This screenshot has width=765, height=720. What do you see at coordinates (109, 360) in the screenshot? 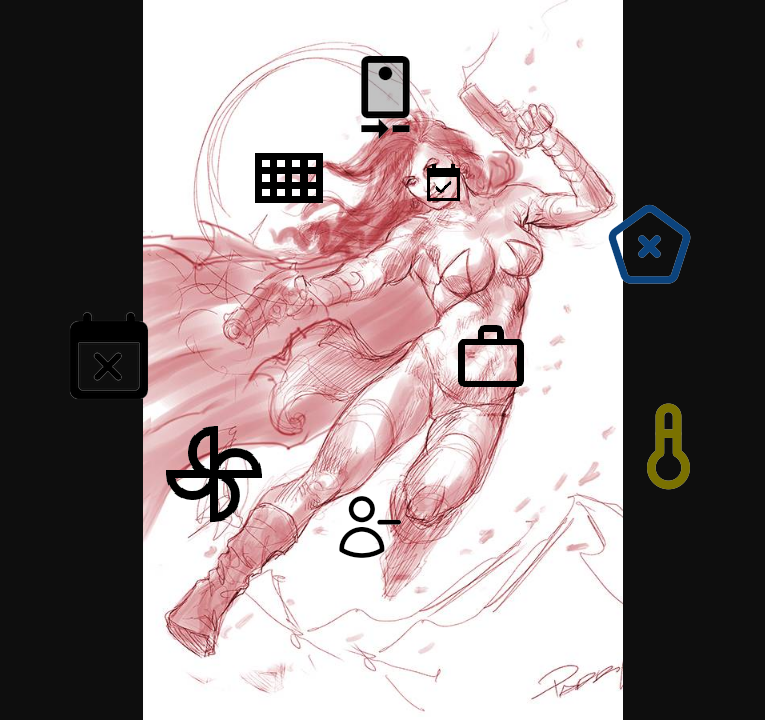
I see `a cancelled or unavailable calendar event` at bounding box center [109, 360].